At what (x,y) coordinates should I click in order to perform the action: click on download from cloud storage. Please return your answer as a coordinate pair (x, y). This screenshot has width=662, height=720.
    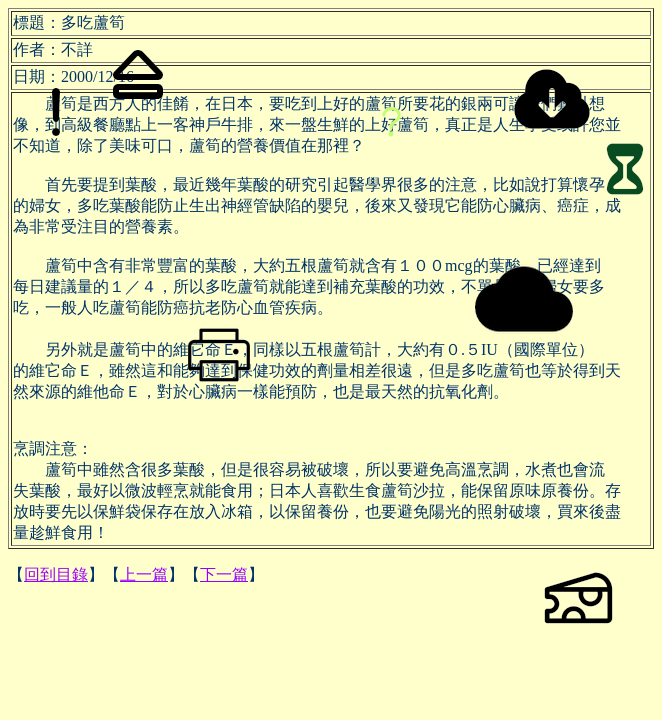
    Looking at the image, I should click on (552, 99).